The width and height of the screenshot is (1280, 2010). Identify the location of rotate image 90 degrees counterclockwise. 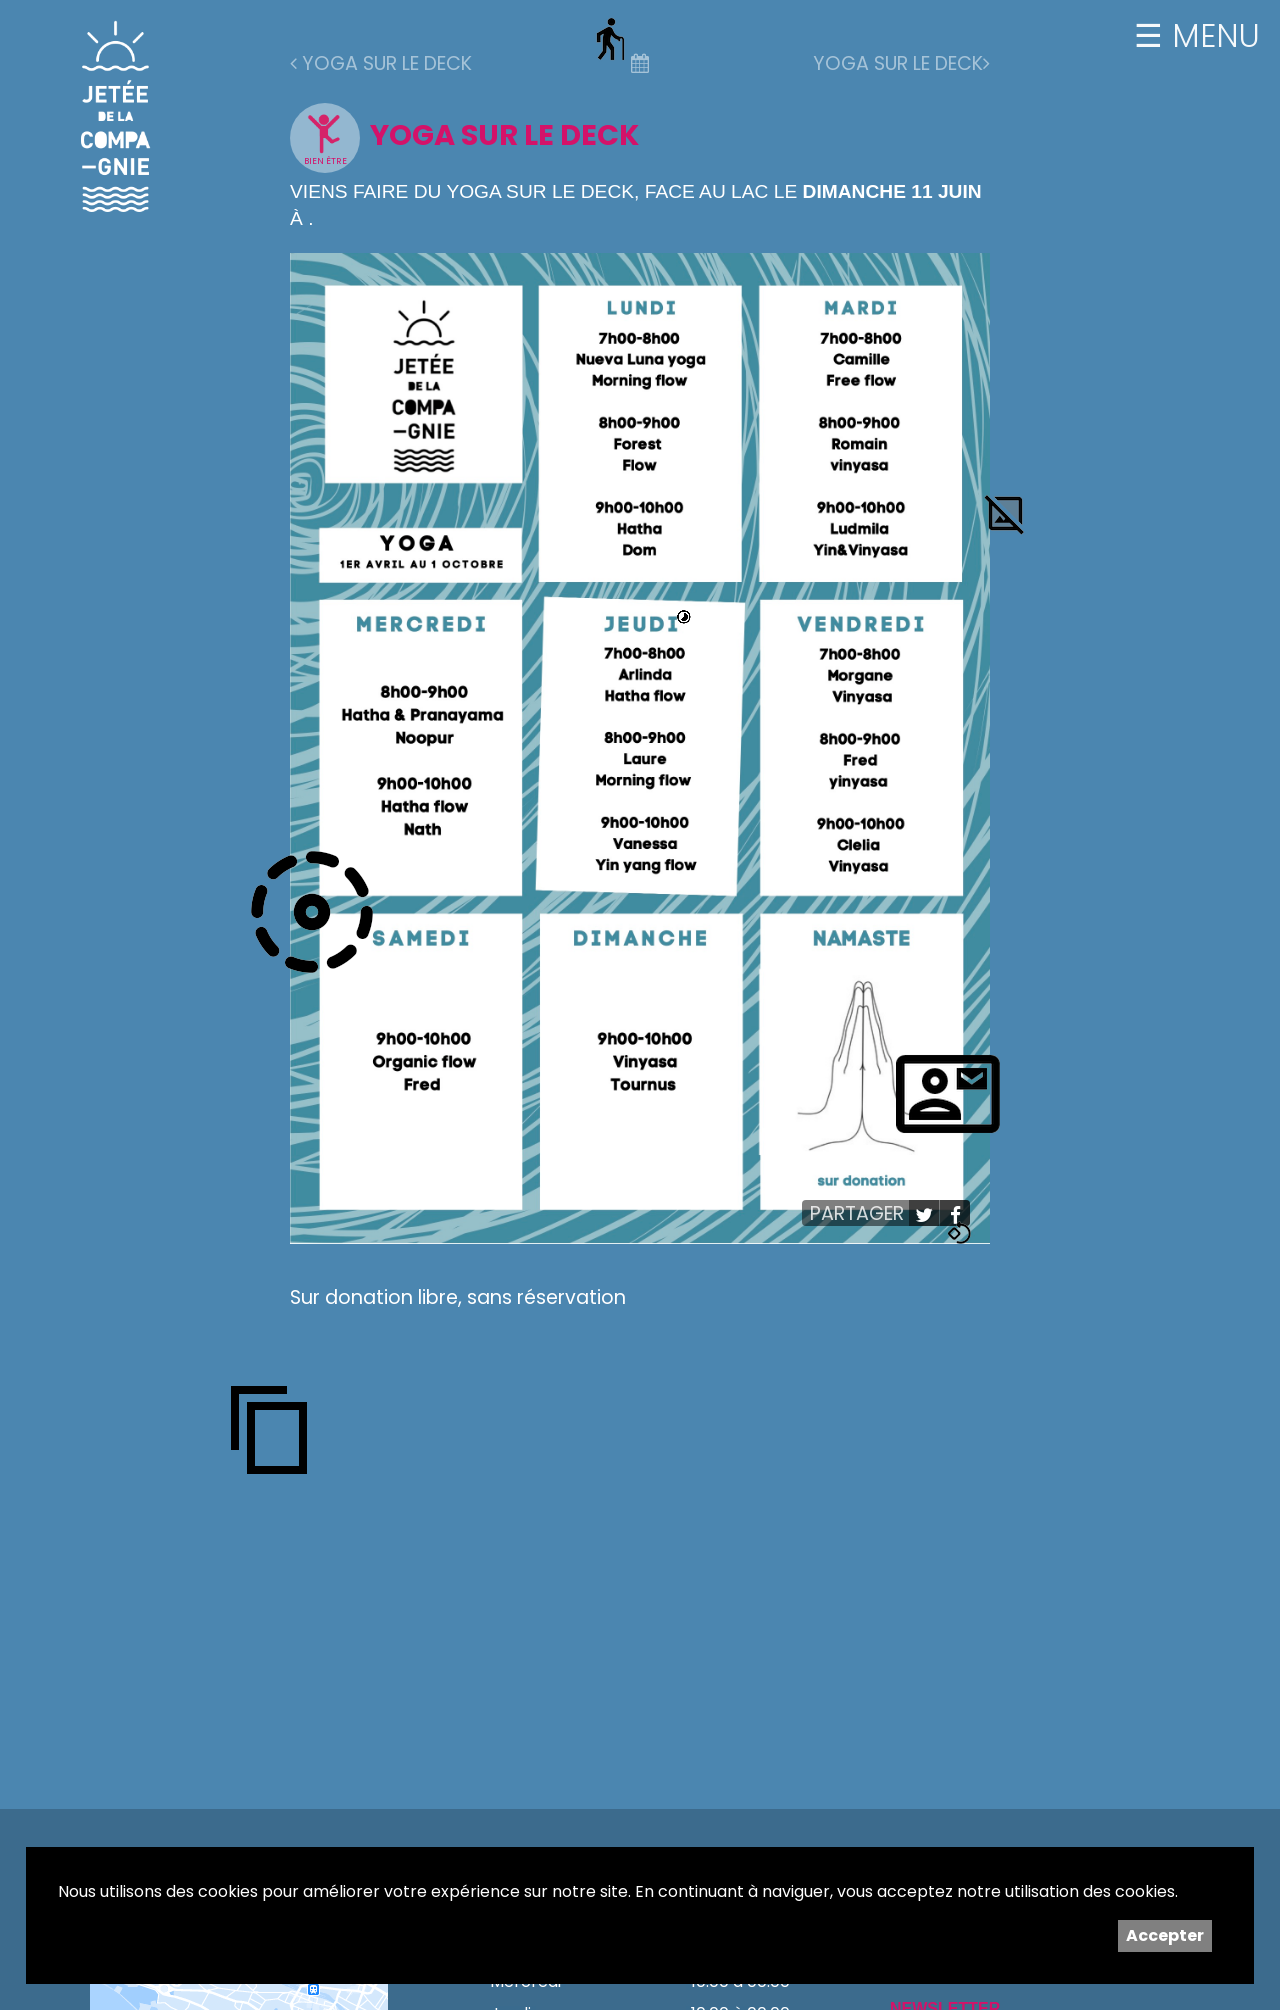
(959, 1232).